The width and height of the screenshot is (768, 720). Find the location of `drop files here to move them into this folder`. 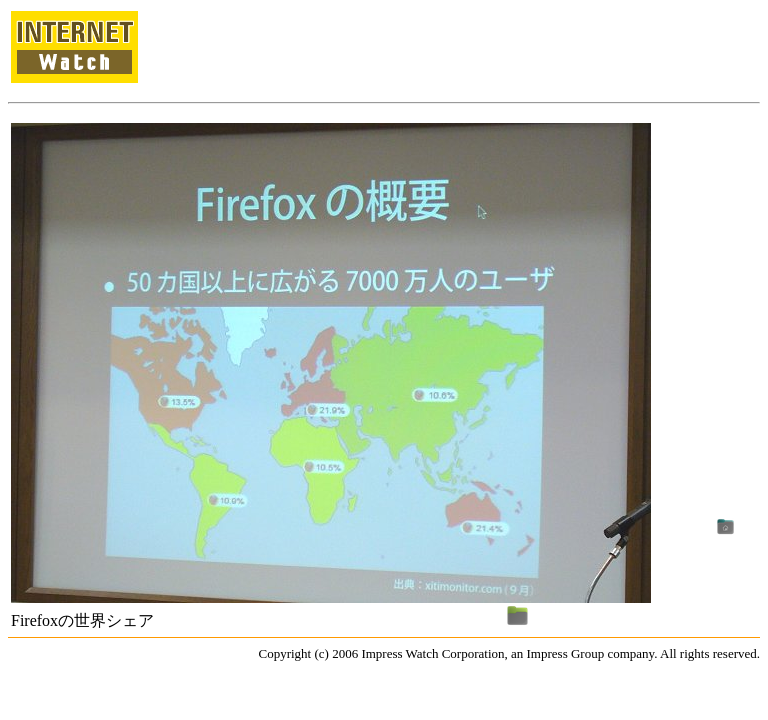

drop files here to move them into this folder is located at coordinates (517, 615).